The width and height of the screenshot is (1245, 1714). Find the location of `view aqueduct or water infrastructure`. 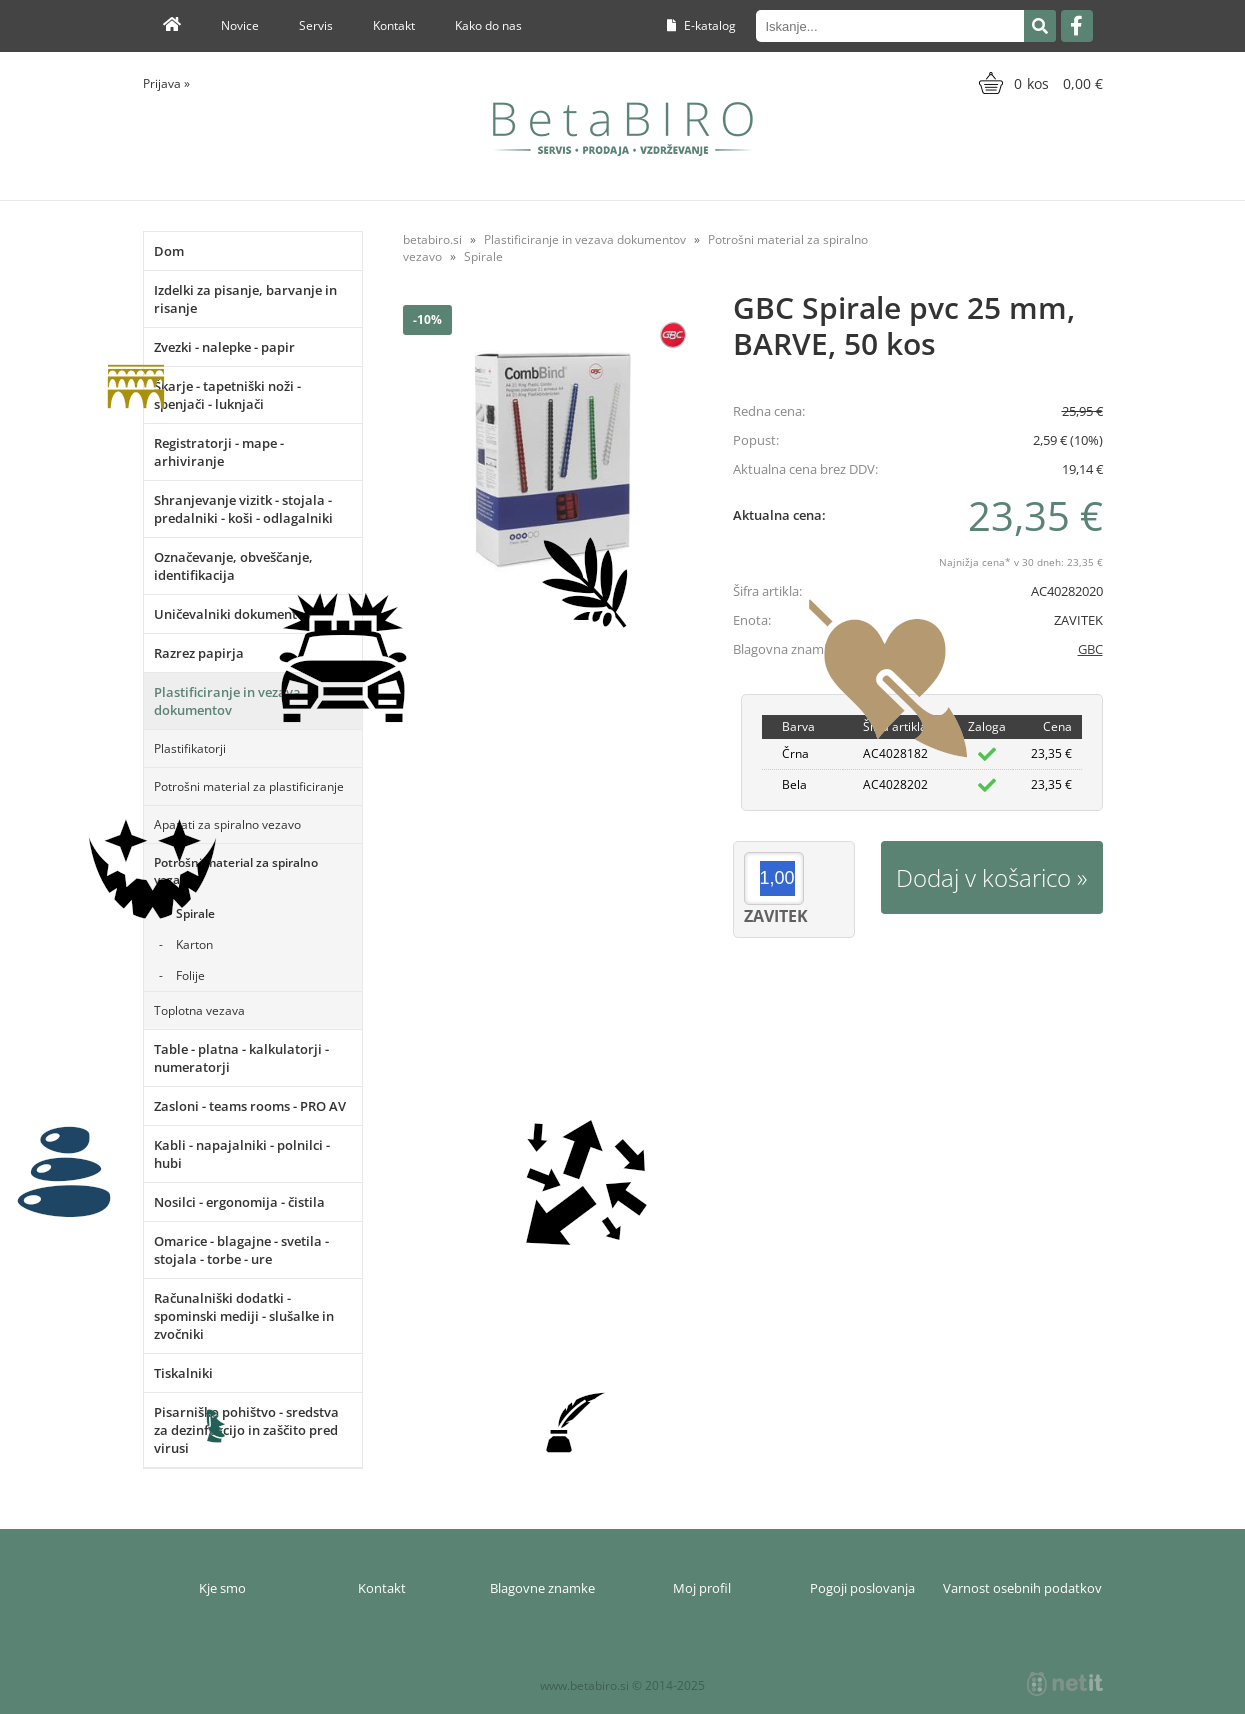

view aqueduct or water infrastructure is located at coordinates (136, 381).